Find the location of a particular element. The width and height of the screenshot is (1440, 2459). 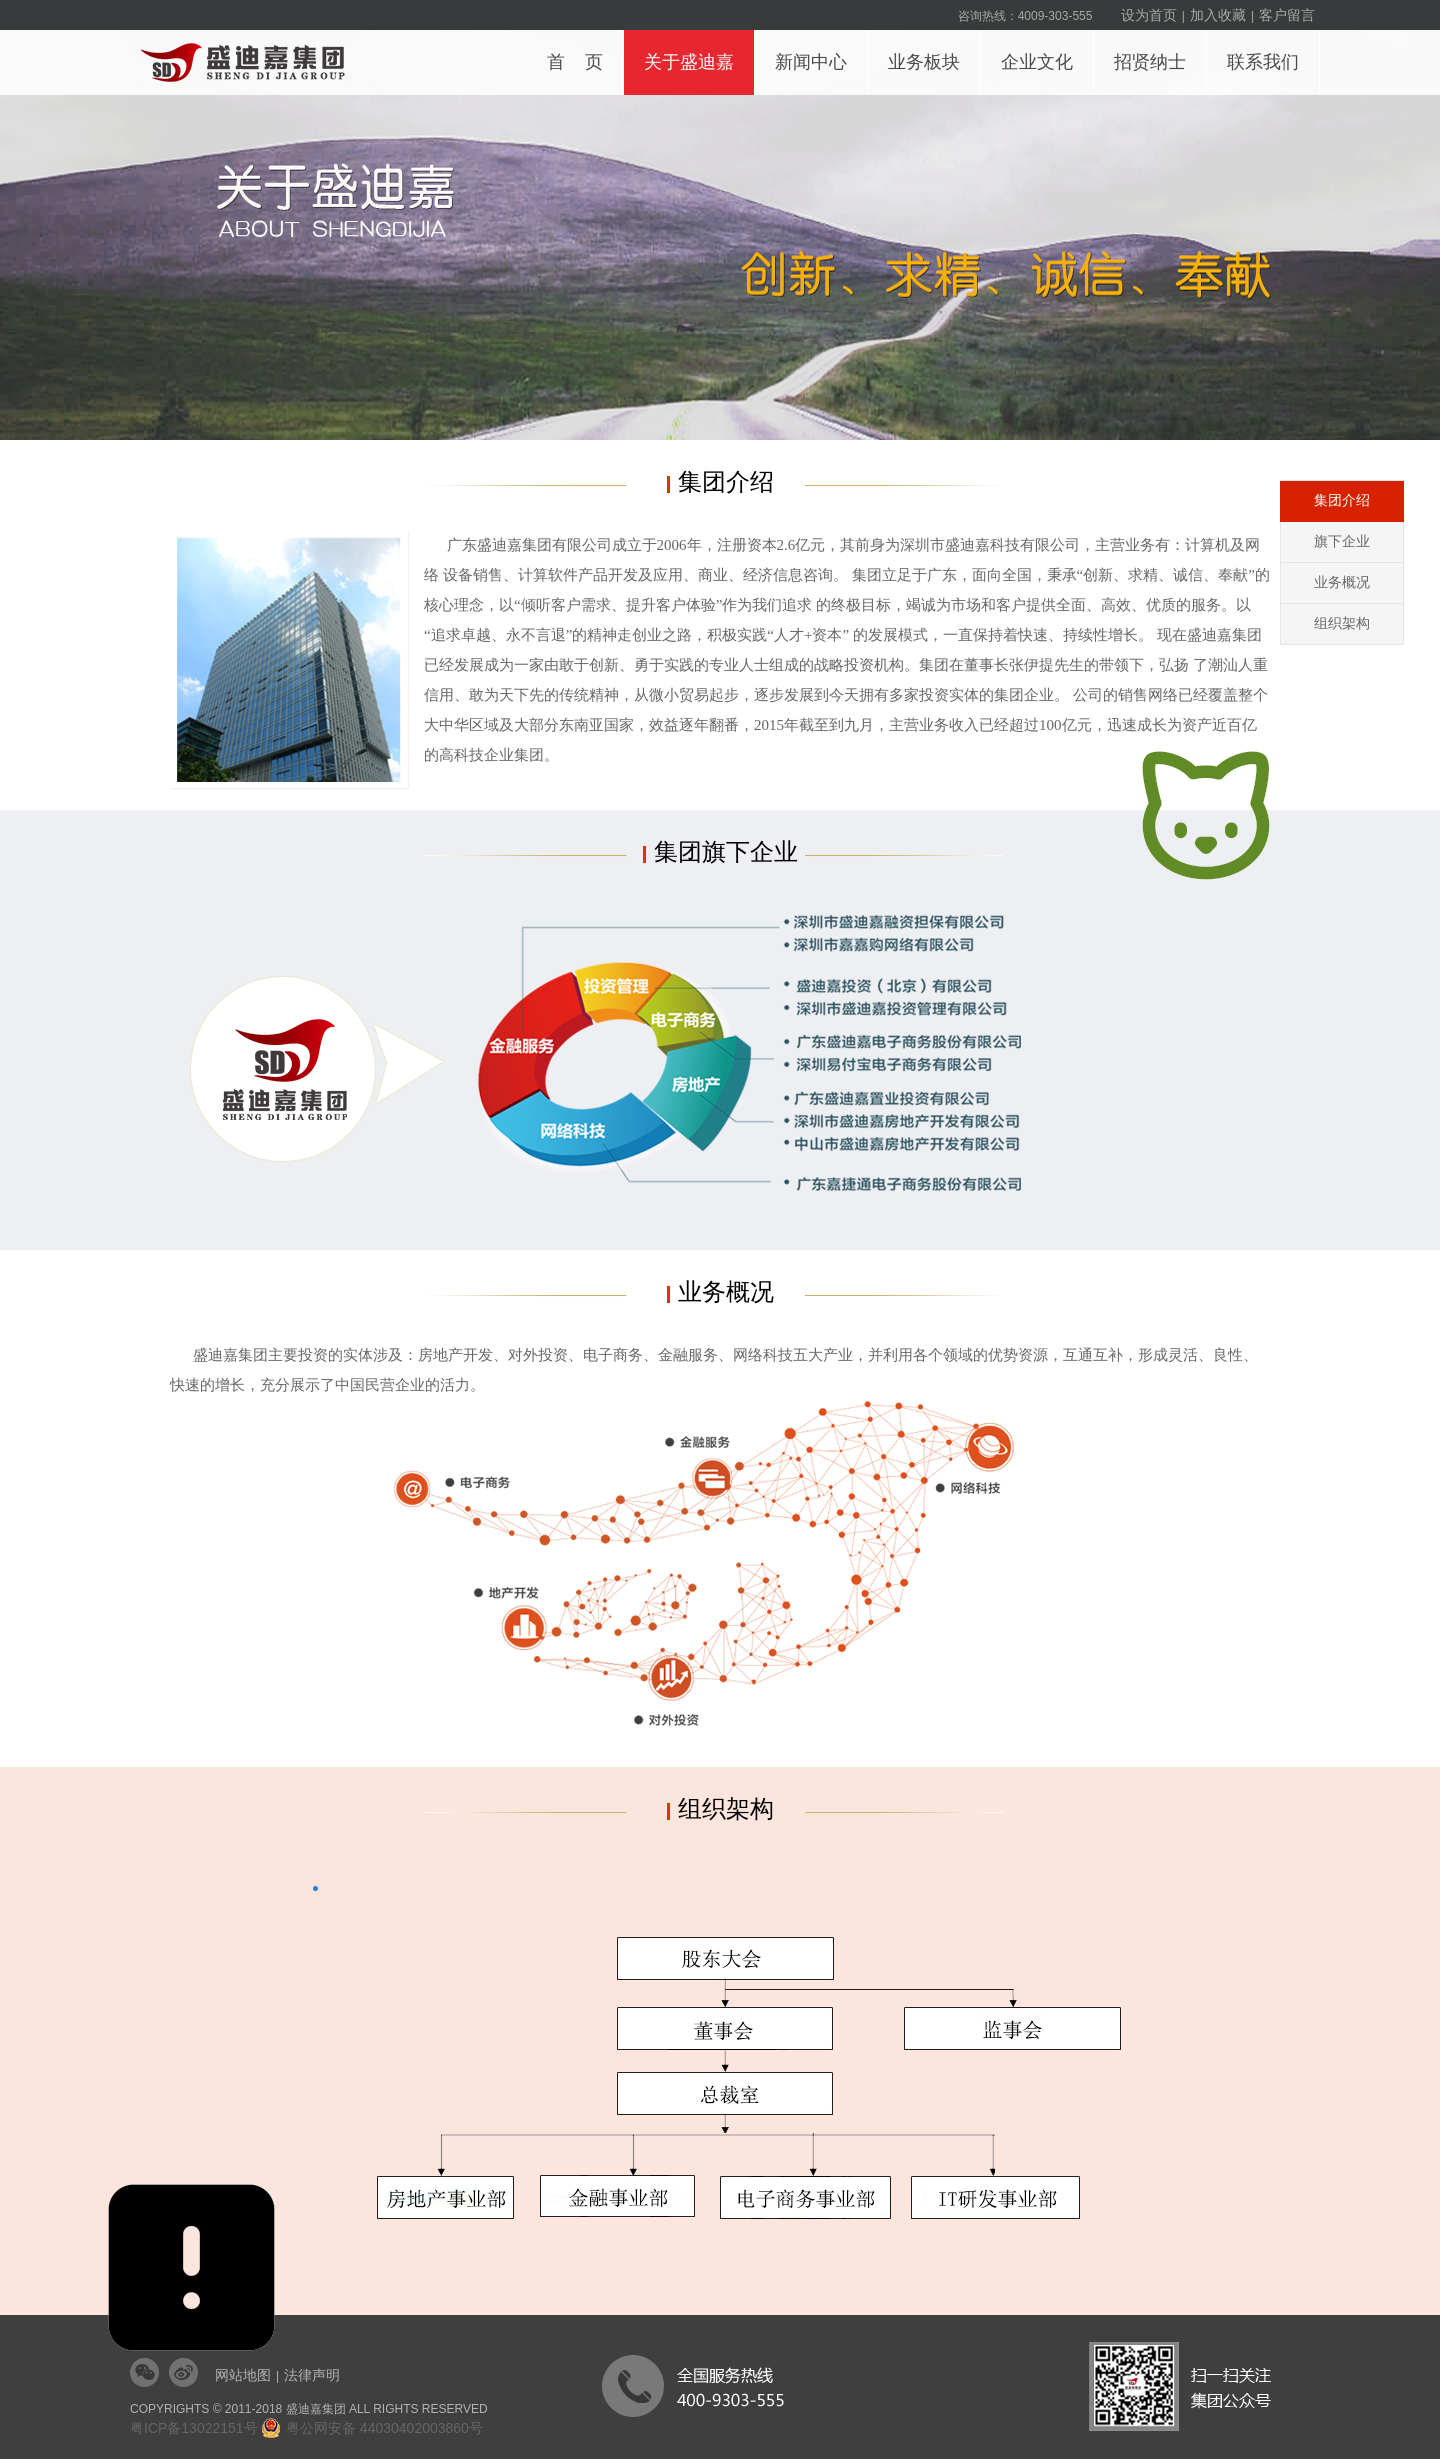

access pet-related features or settings is located at coordinates (1206, 816).